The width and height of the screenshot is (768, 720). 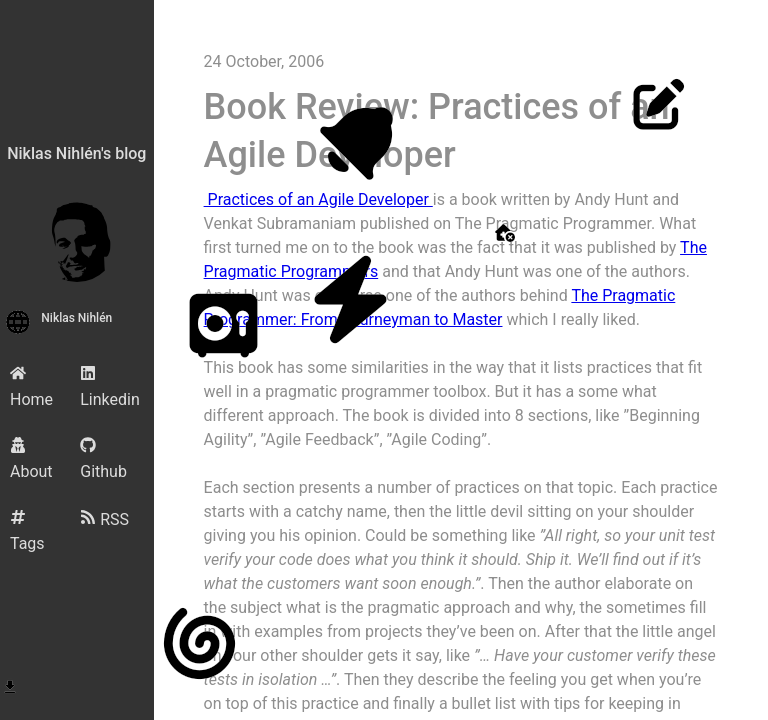 What do you see at coordinates (357, 143) in the screenshot?
I see `notifications are active` at bounding box center [357, 143].